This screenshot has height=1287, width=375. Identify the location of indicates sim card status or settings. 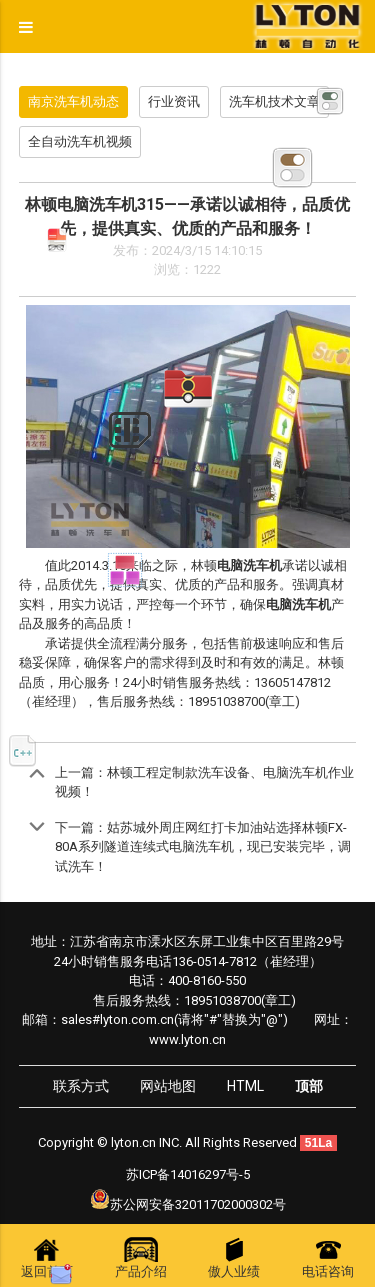
(130, 430).